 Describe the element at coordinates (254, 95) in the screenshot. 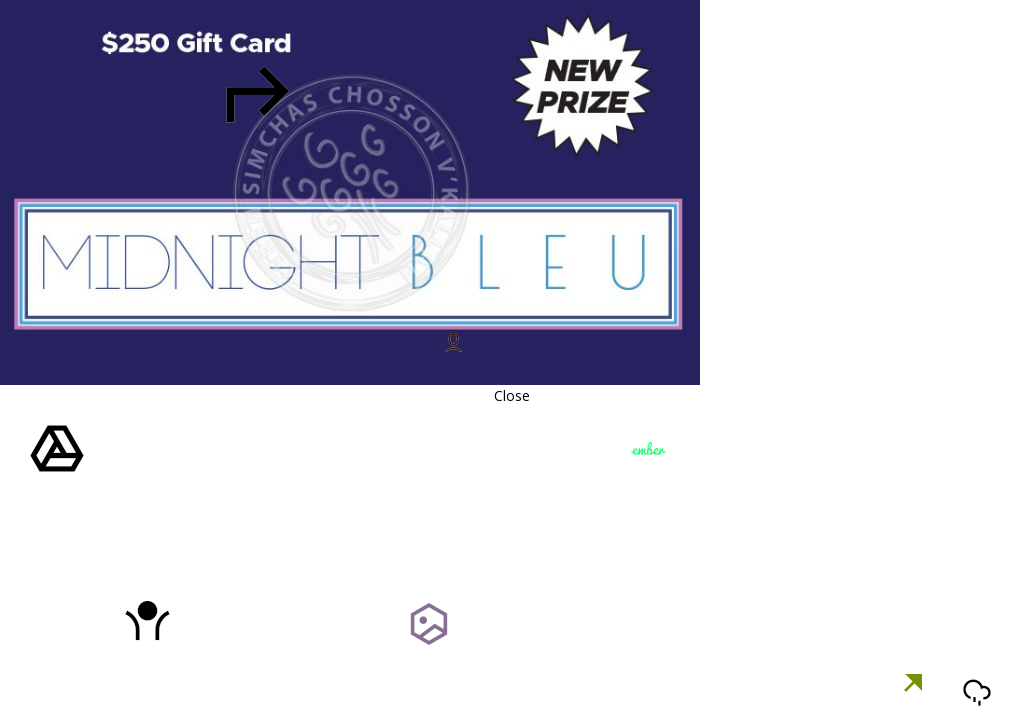

I see `forward or share content` at that location.